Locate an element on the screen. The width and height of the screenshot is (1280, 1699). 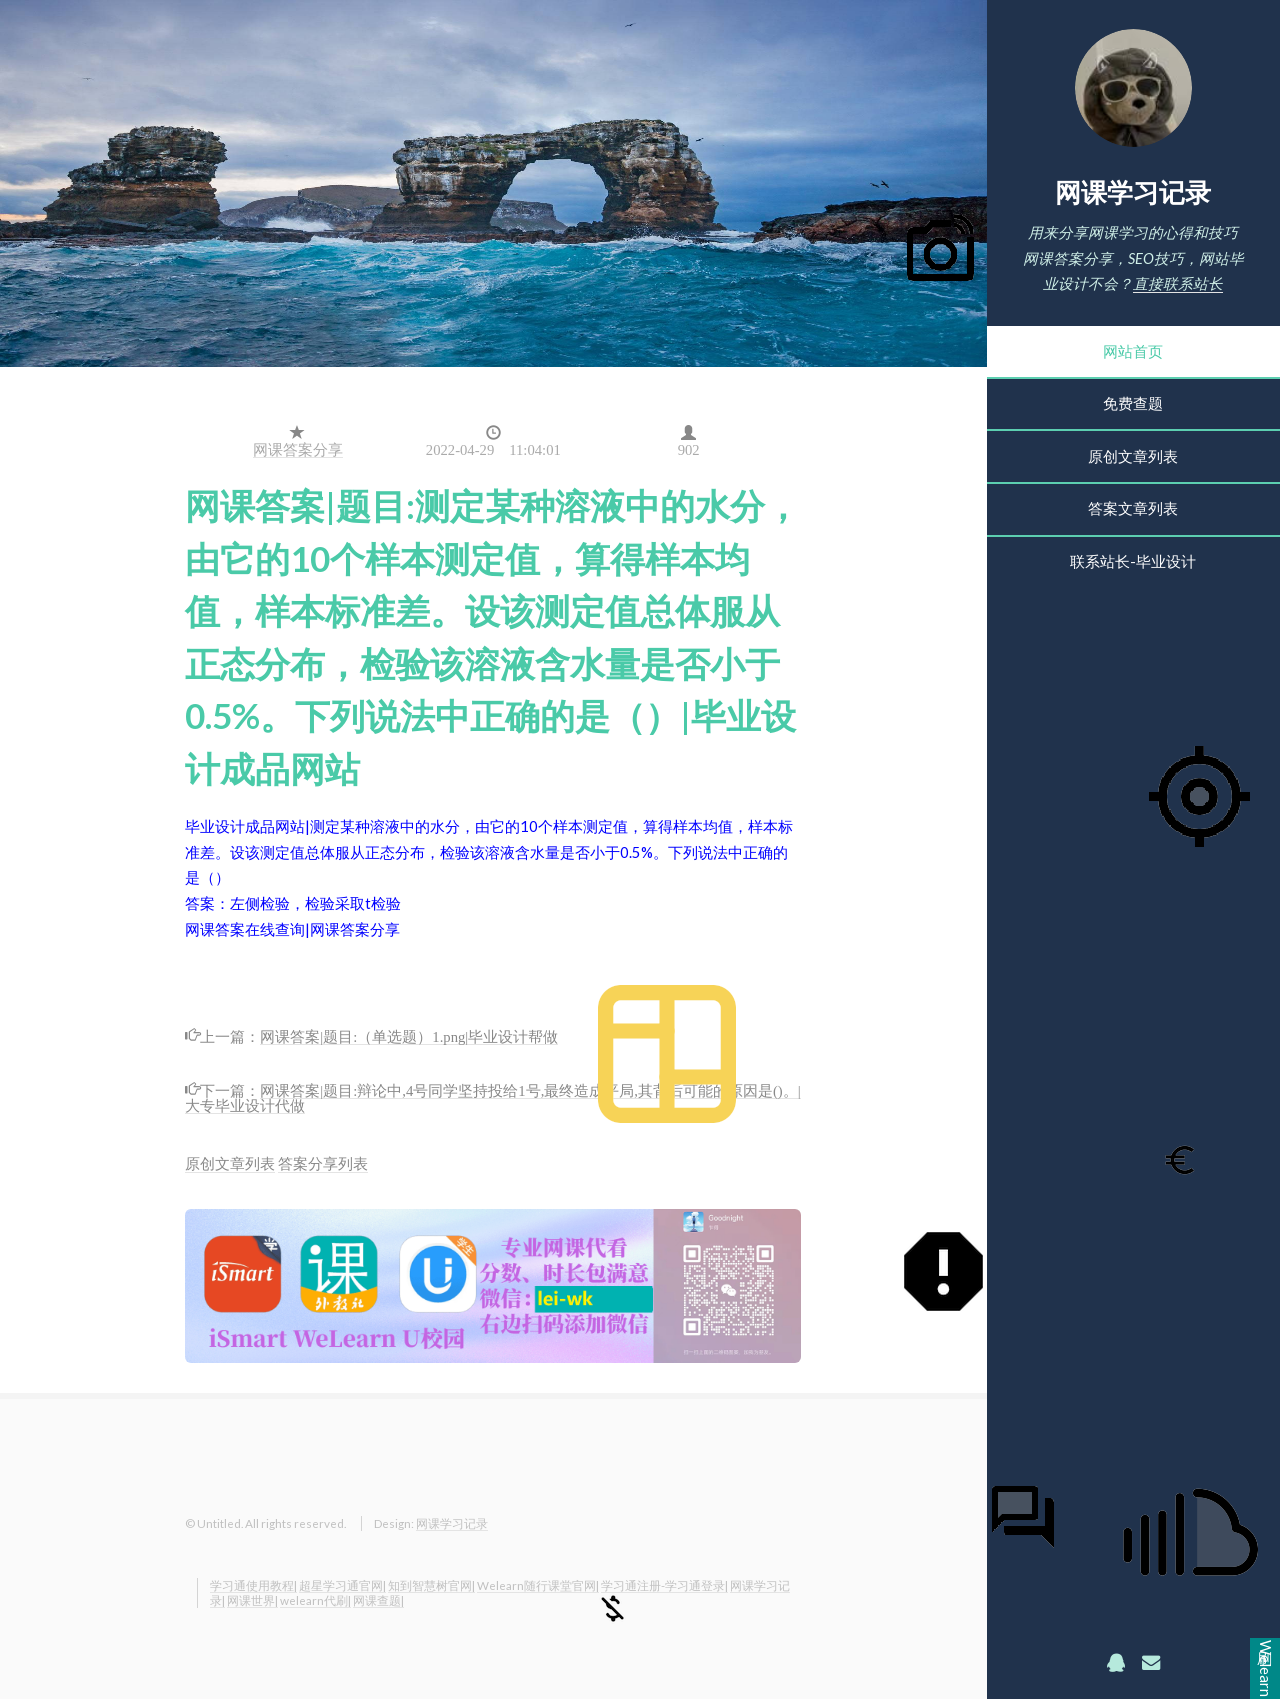
view dashboard or board layout is located at coordinates (667, 1054).